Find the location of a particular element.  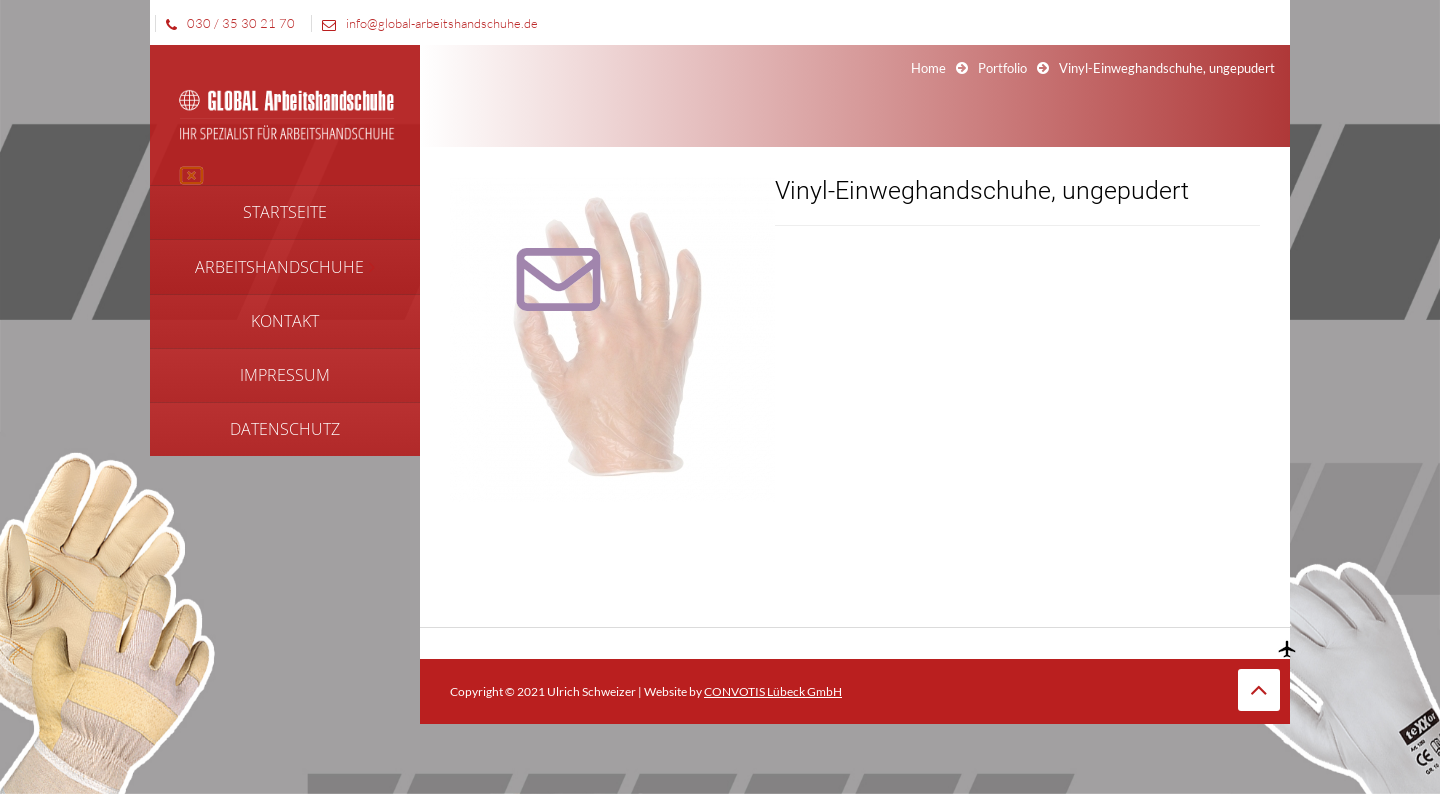

open your inbox or email messages is located at coordinates (558, 279).